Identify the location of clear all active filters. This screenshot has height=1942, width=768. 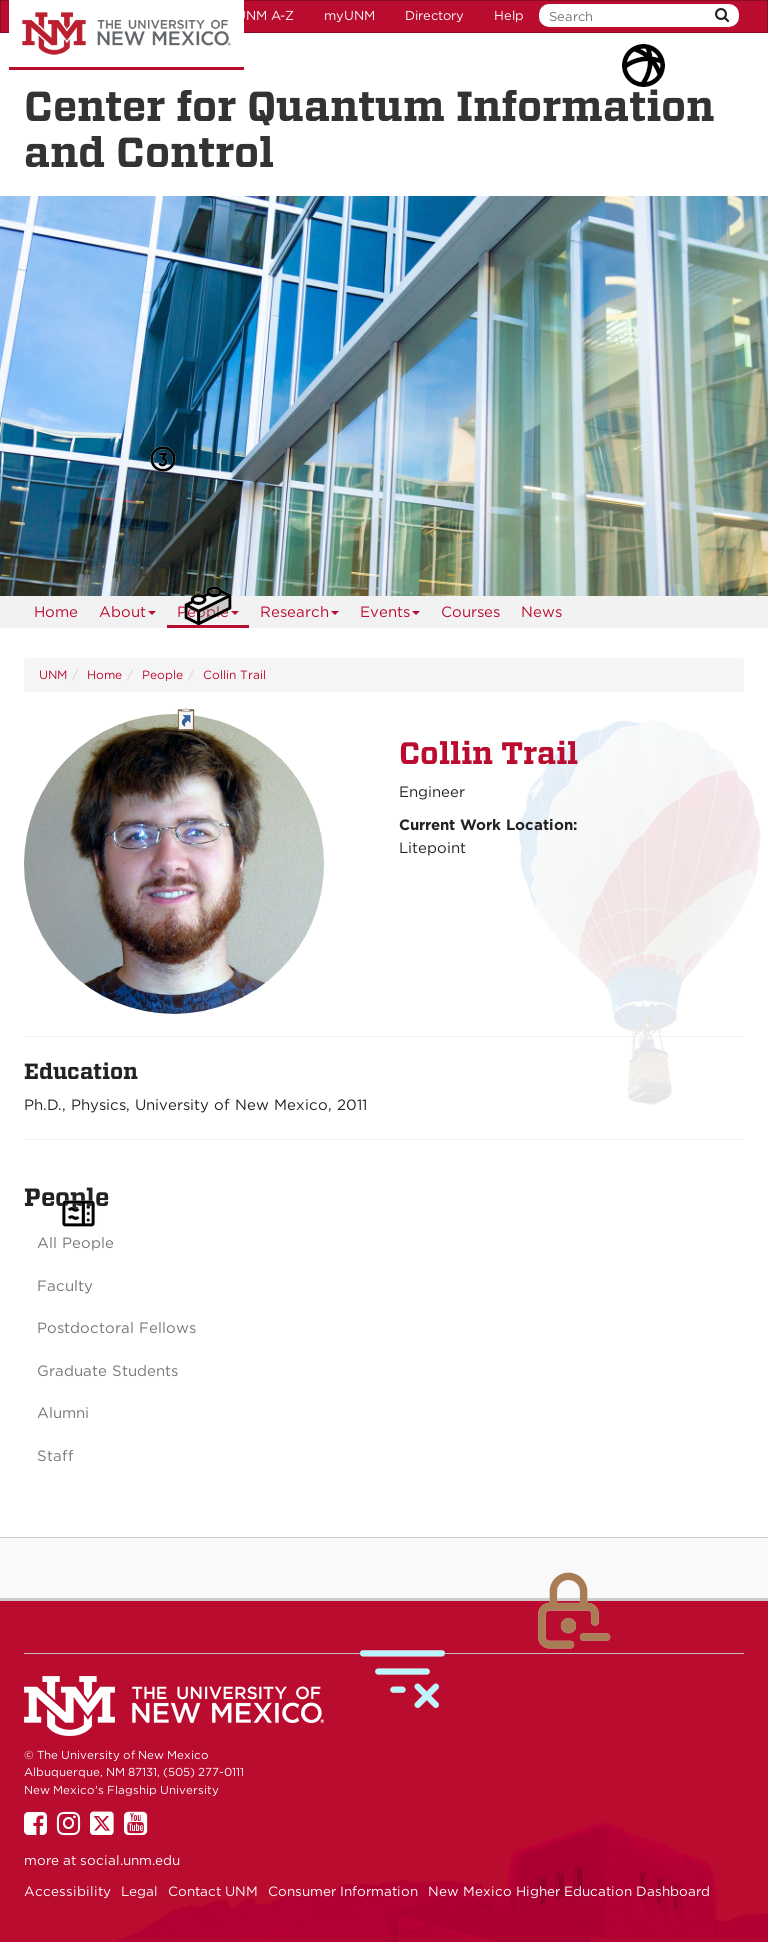
(402, 1668).